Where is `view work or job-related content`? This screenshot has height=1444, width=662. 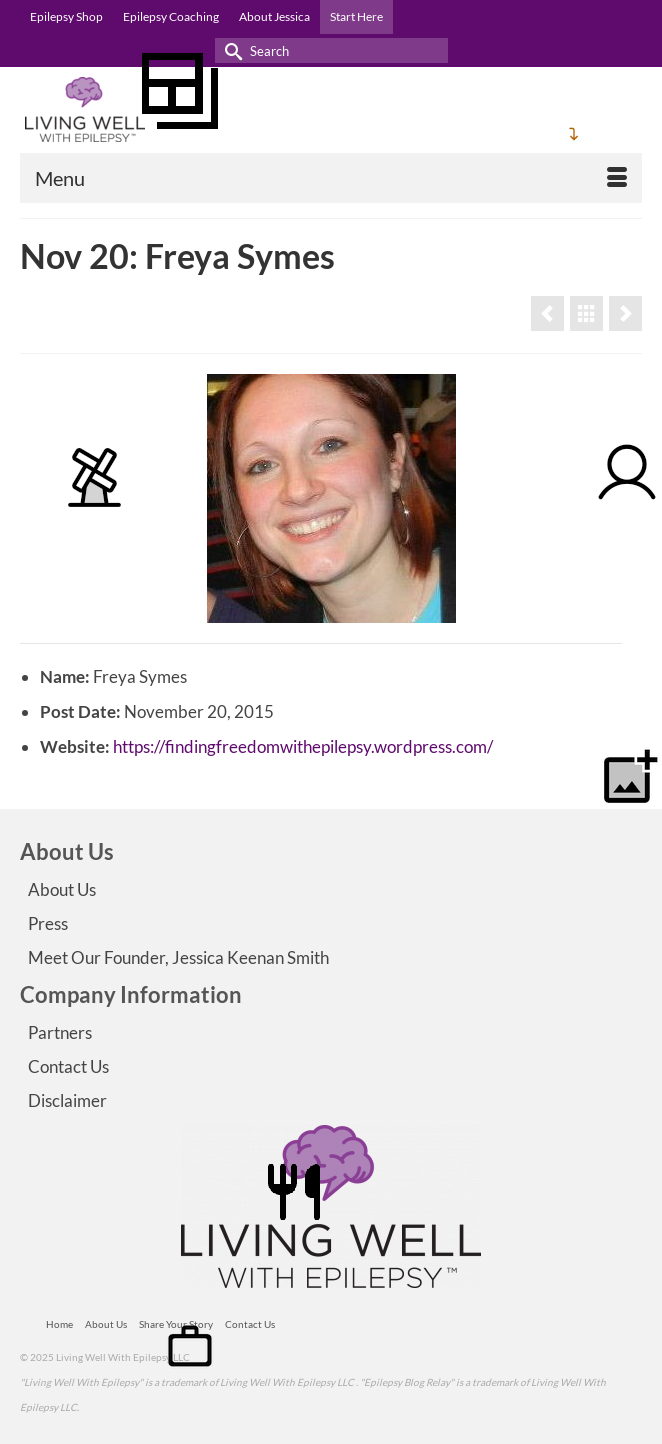 view work or job-related content is located at coordinates (190, 1347).